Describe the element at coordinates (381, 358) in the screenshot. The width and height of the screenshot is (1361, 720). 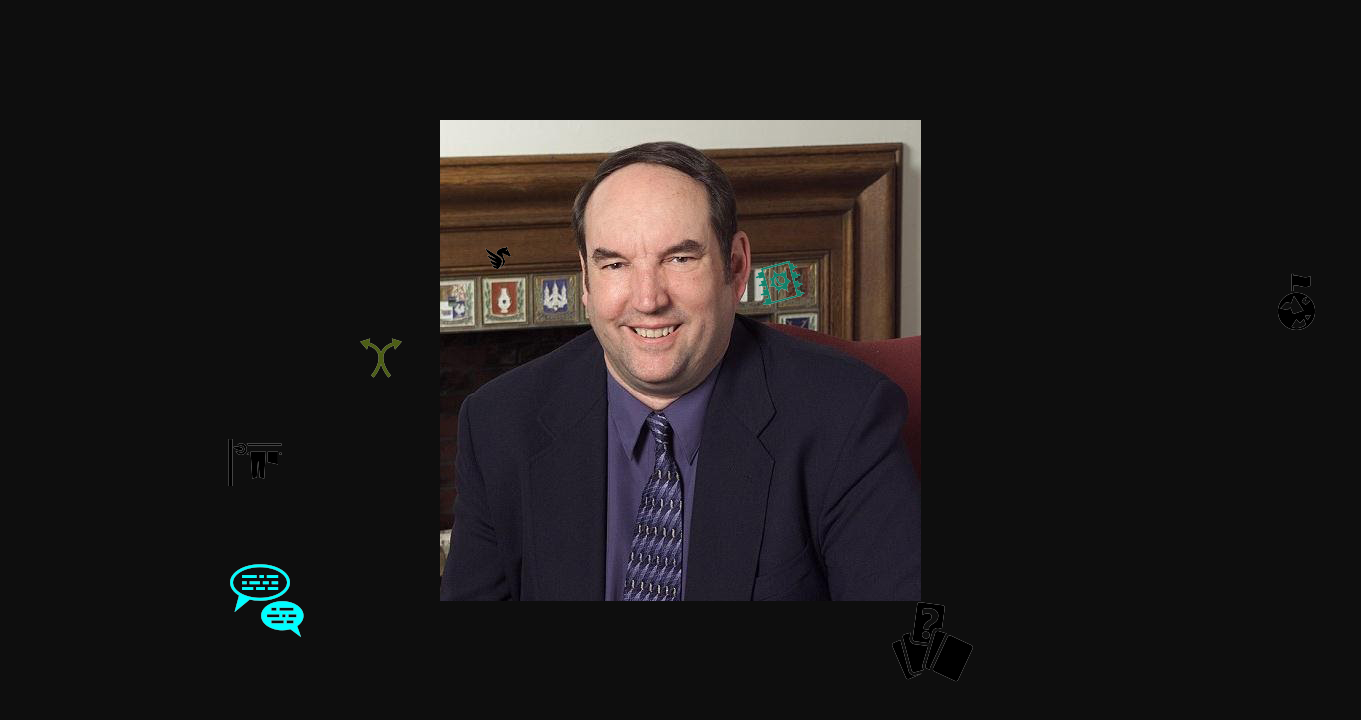
I see `split or divide content into multiple paths` at that location.